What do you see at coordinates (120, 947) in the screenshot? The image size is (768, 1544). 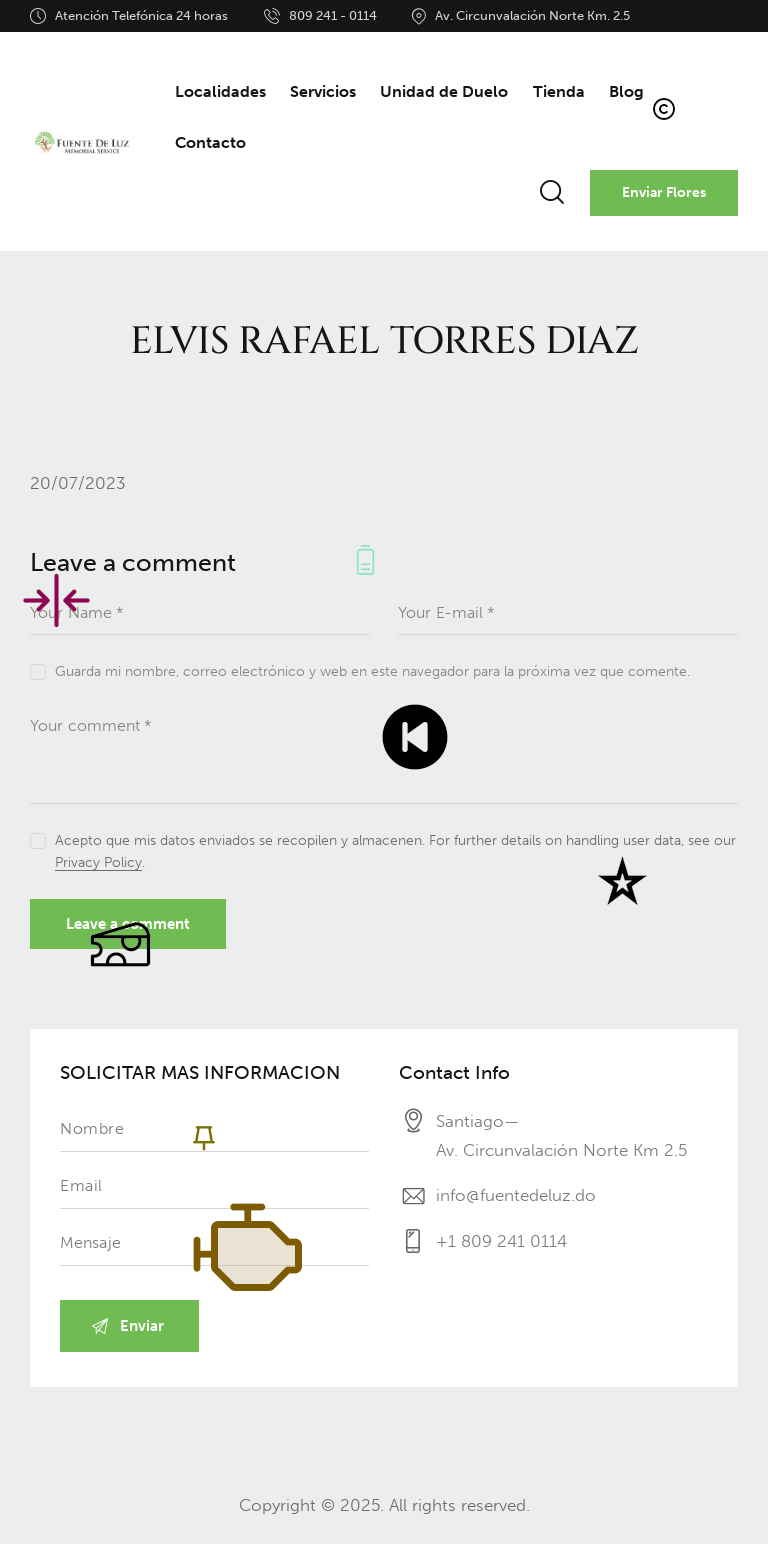 I see `indicates dairy or cheese-related content` at bounding box center [120, 947].